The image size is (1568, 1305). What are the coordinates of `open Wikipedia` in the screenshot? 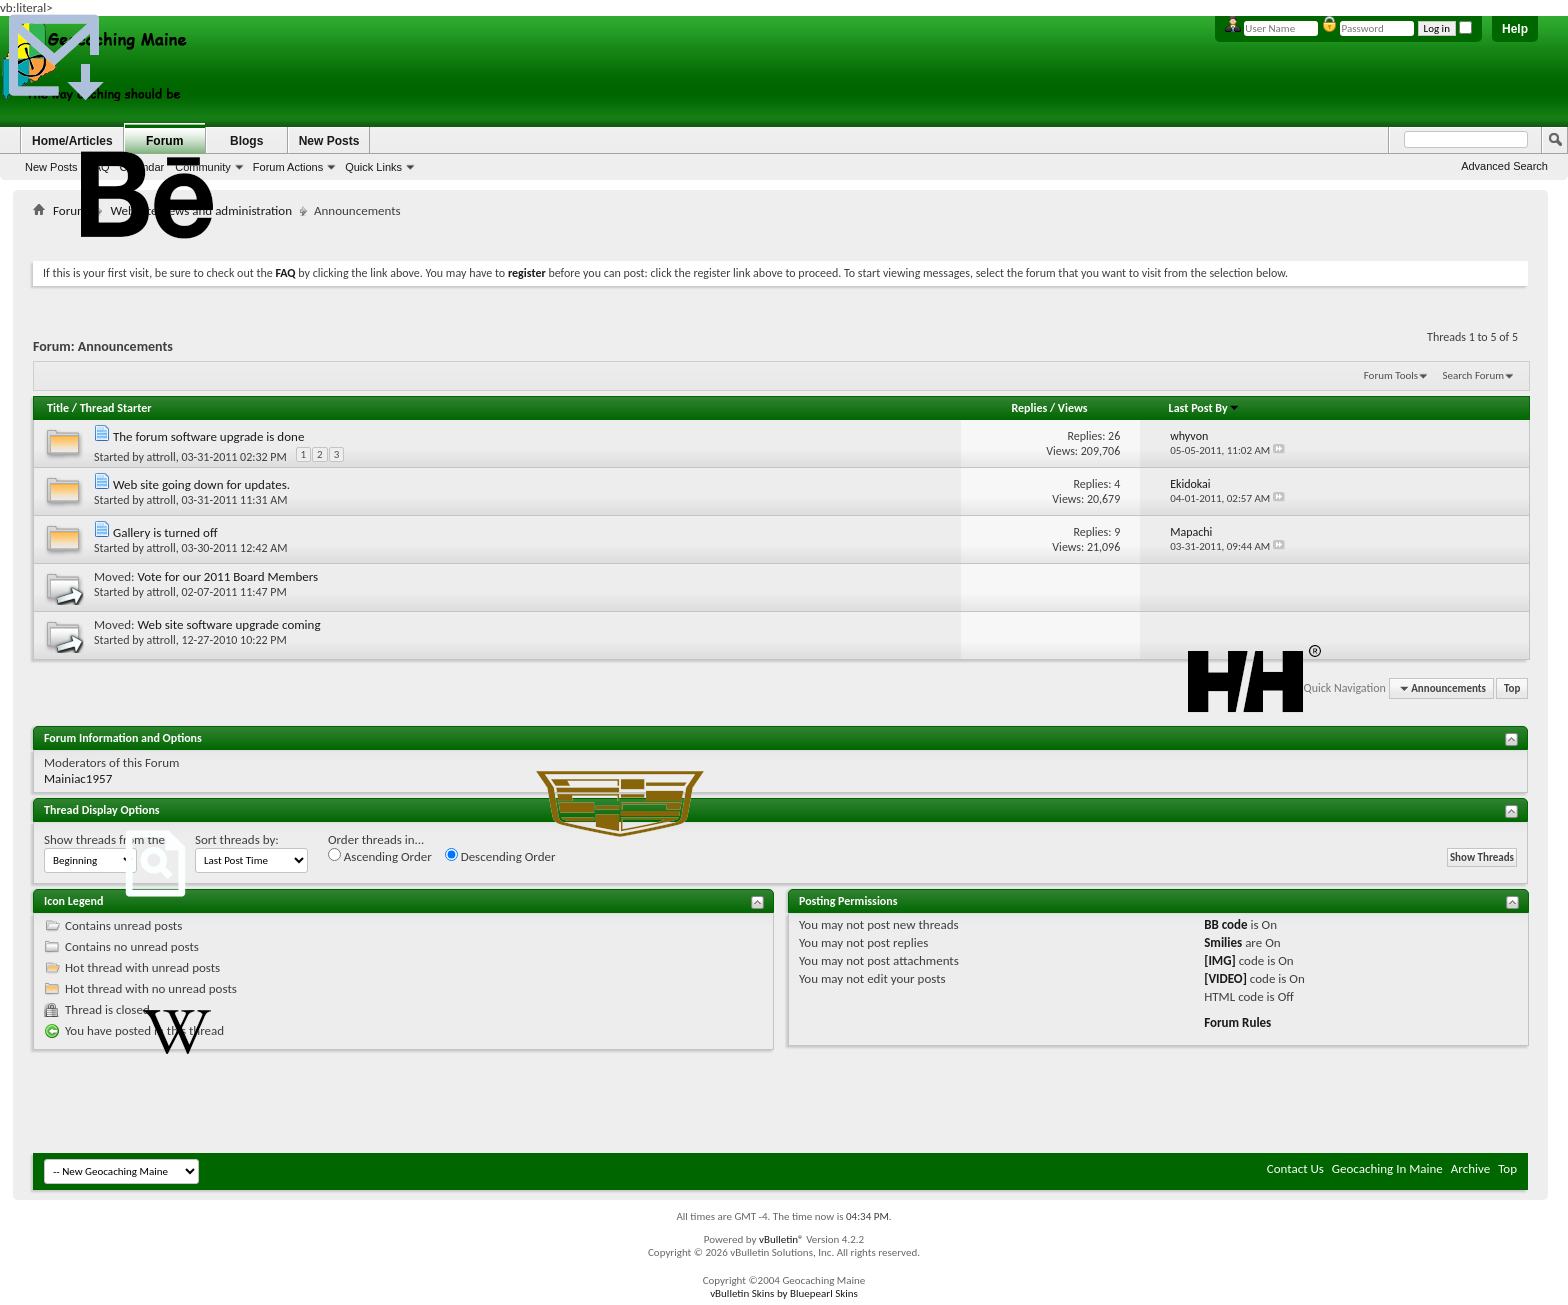 It's located at (177, 1032).